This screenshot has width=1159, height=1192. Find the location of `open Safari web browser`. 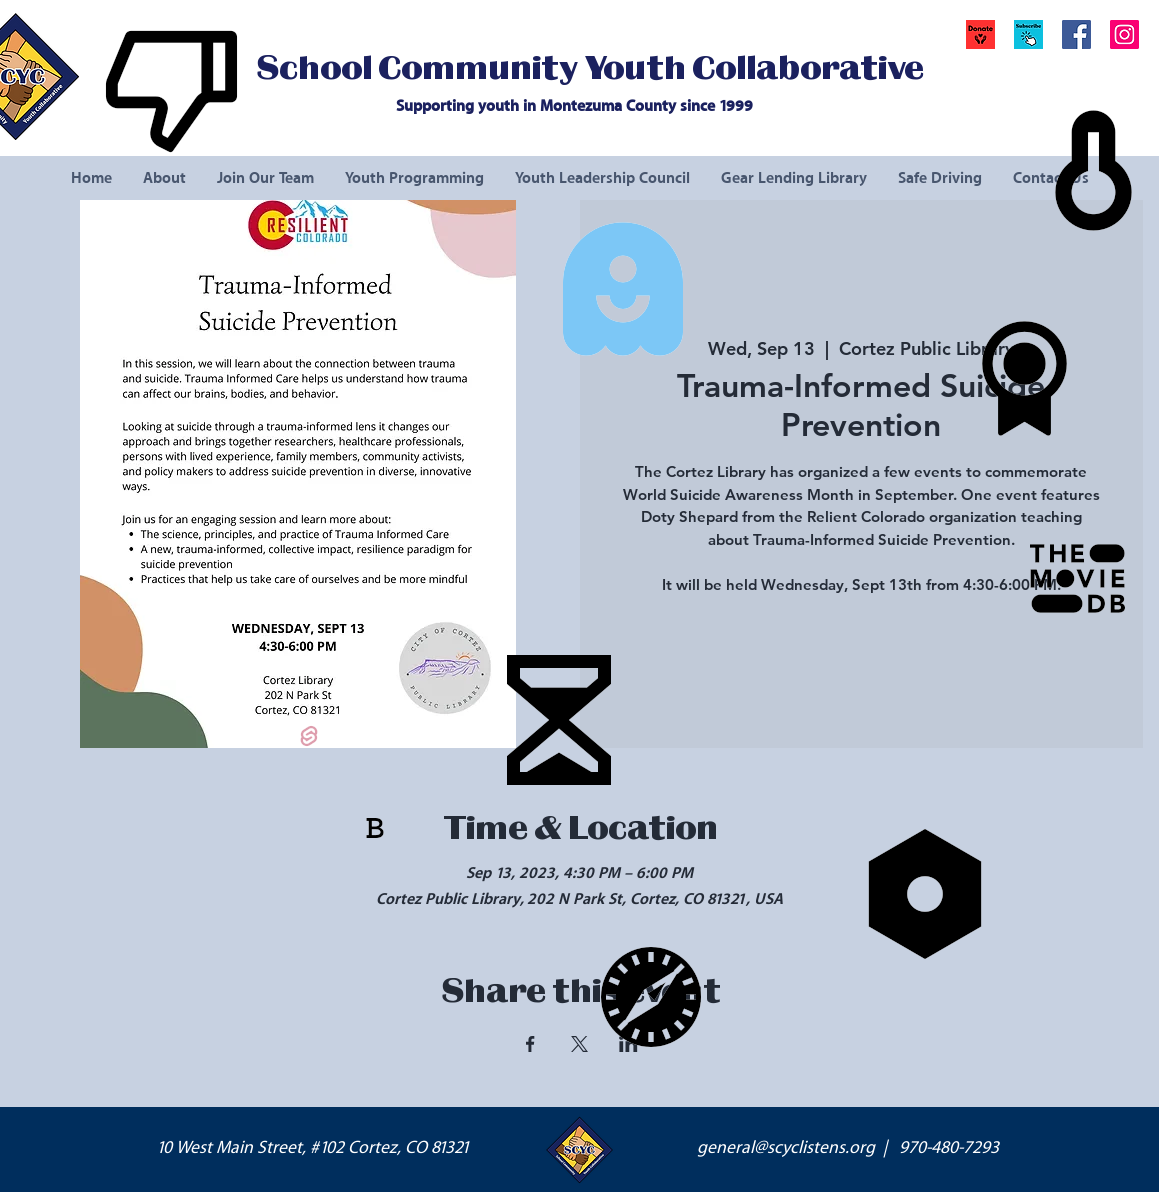

open Safari web browser is located at coordinates (651, 997).